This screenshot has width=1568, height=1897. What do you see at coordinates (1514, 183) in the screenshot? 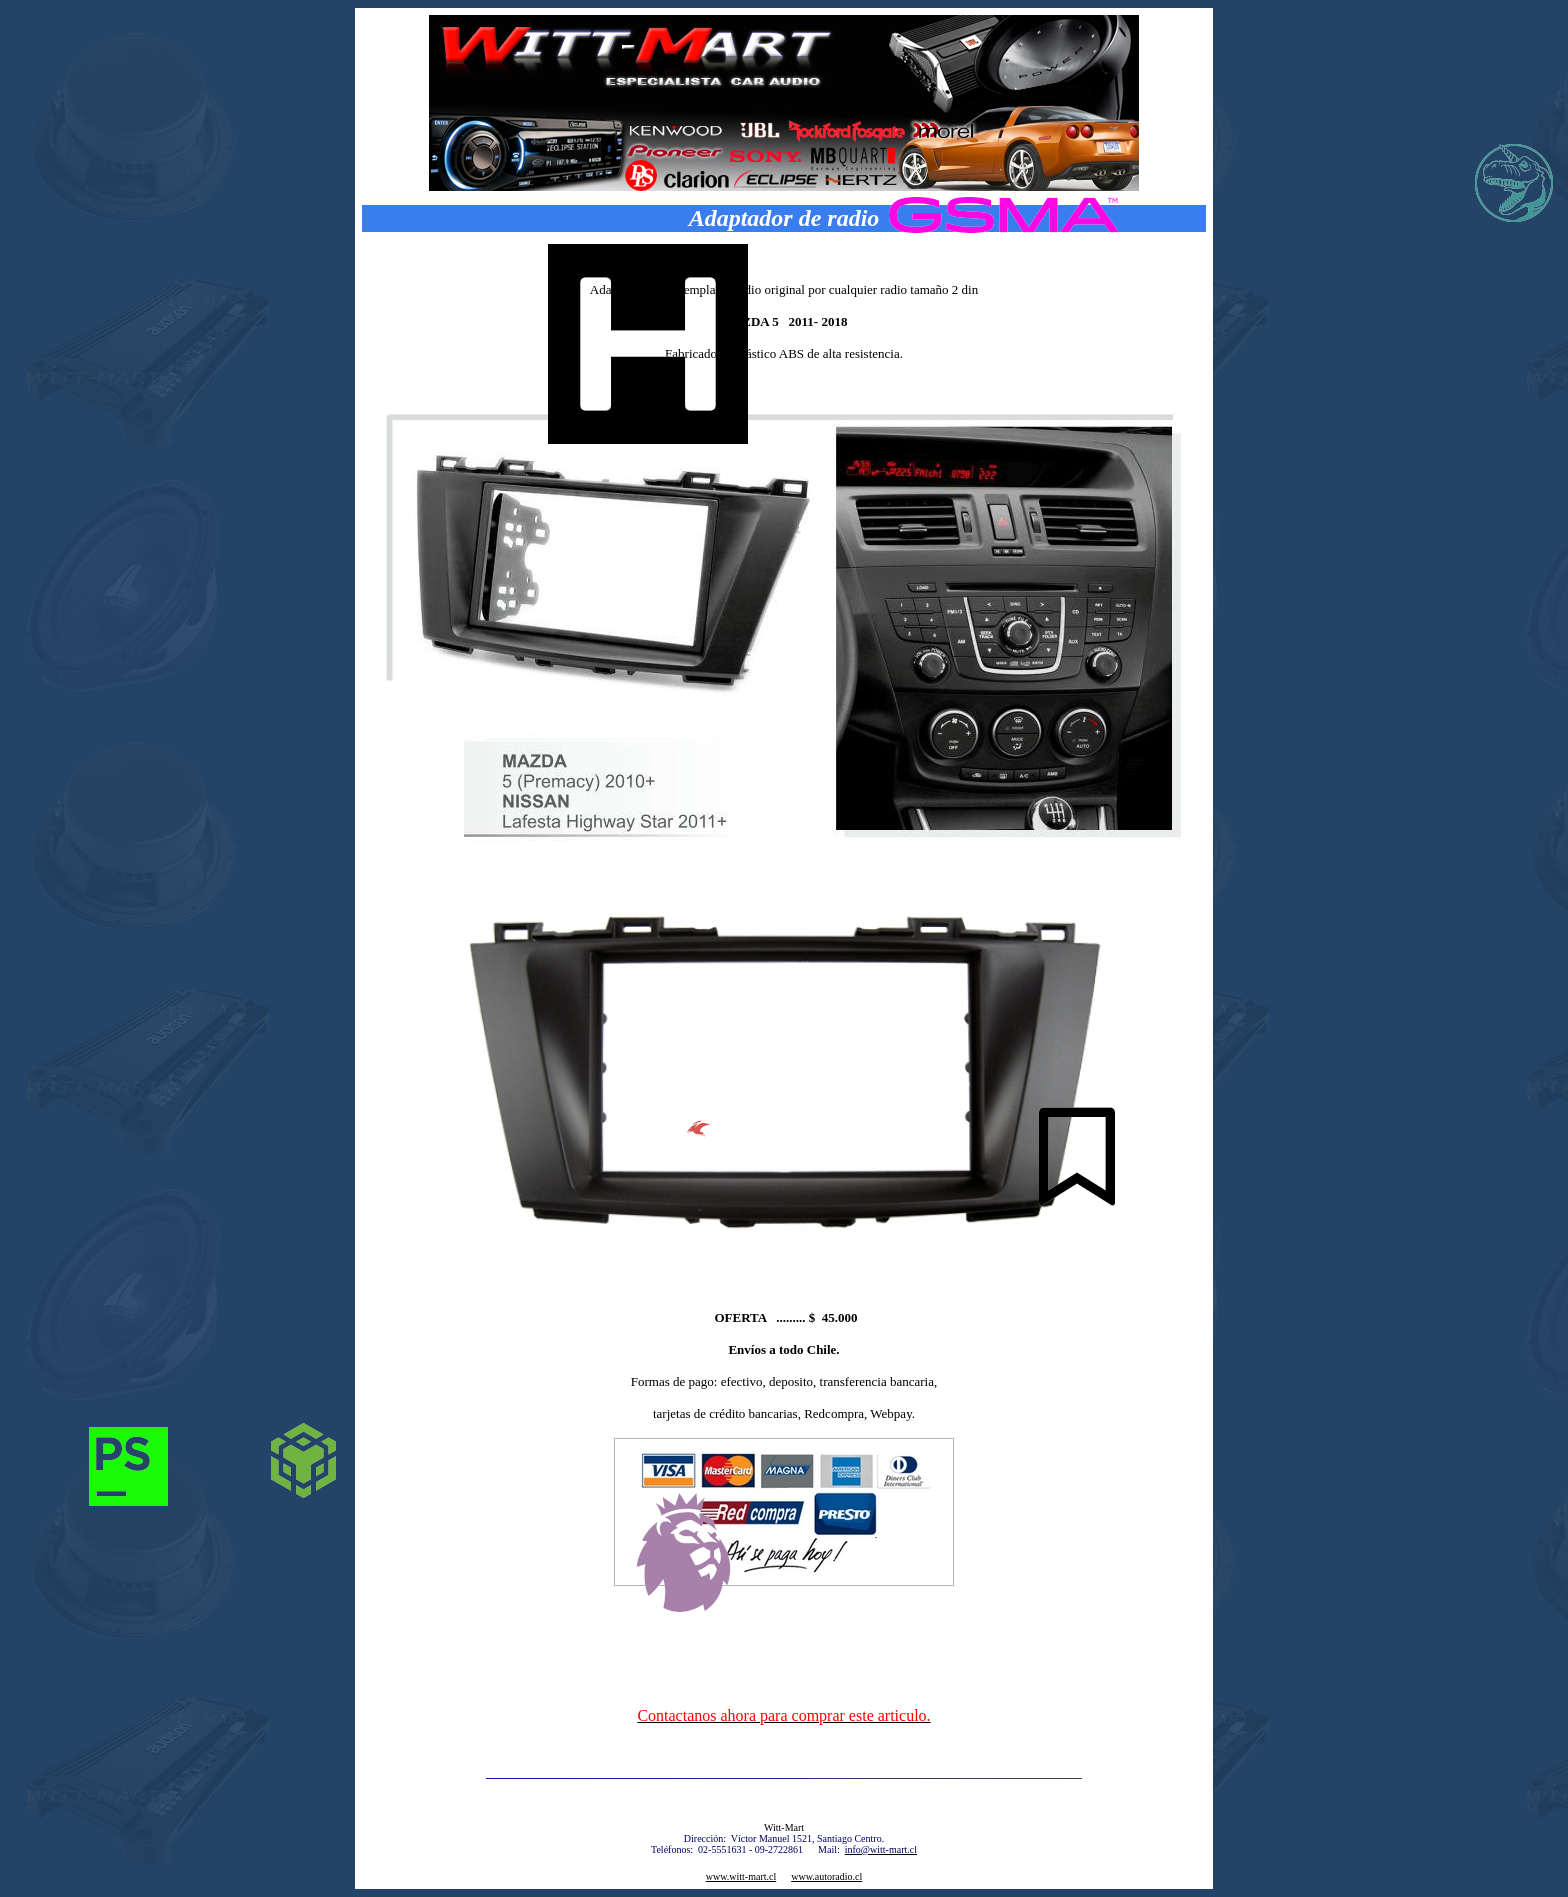
I see `libuv library logo` at bounding box center [1514, 183].